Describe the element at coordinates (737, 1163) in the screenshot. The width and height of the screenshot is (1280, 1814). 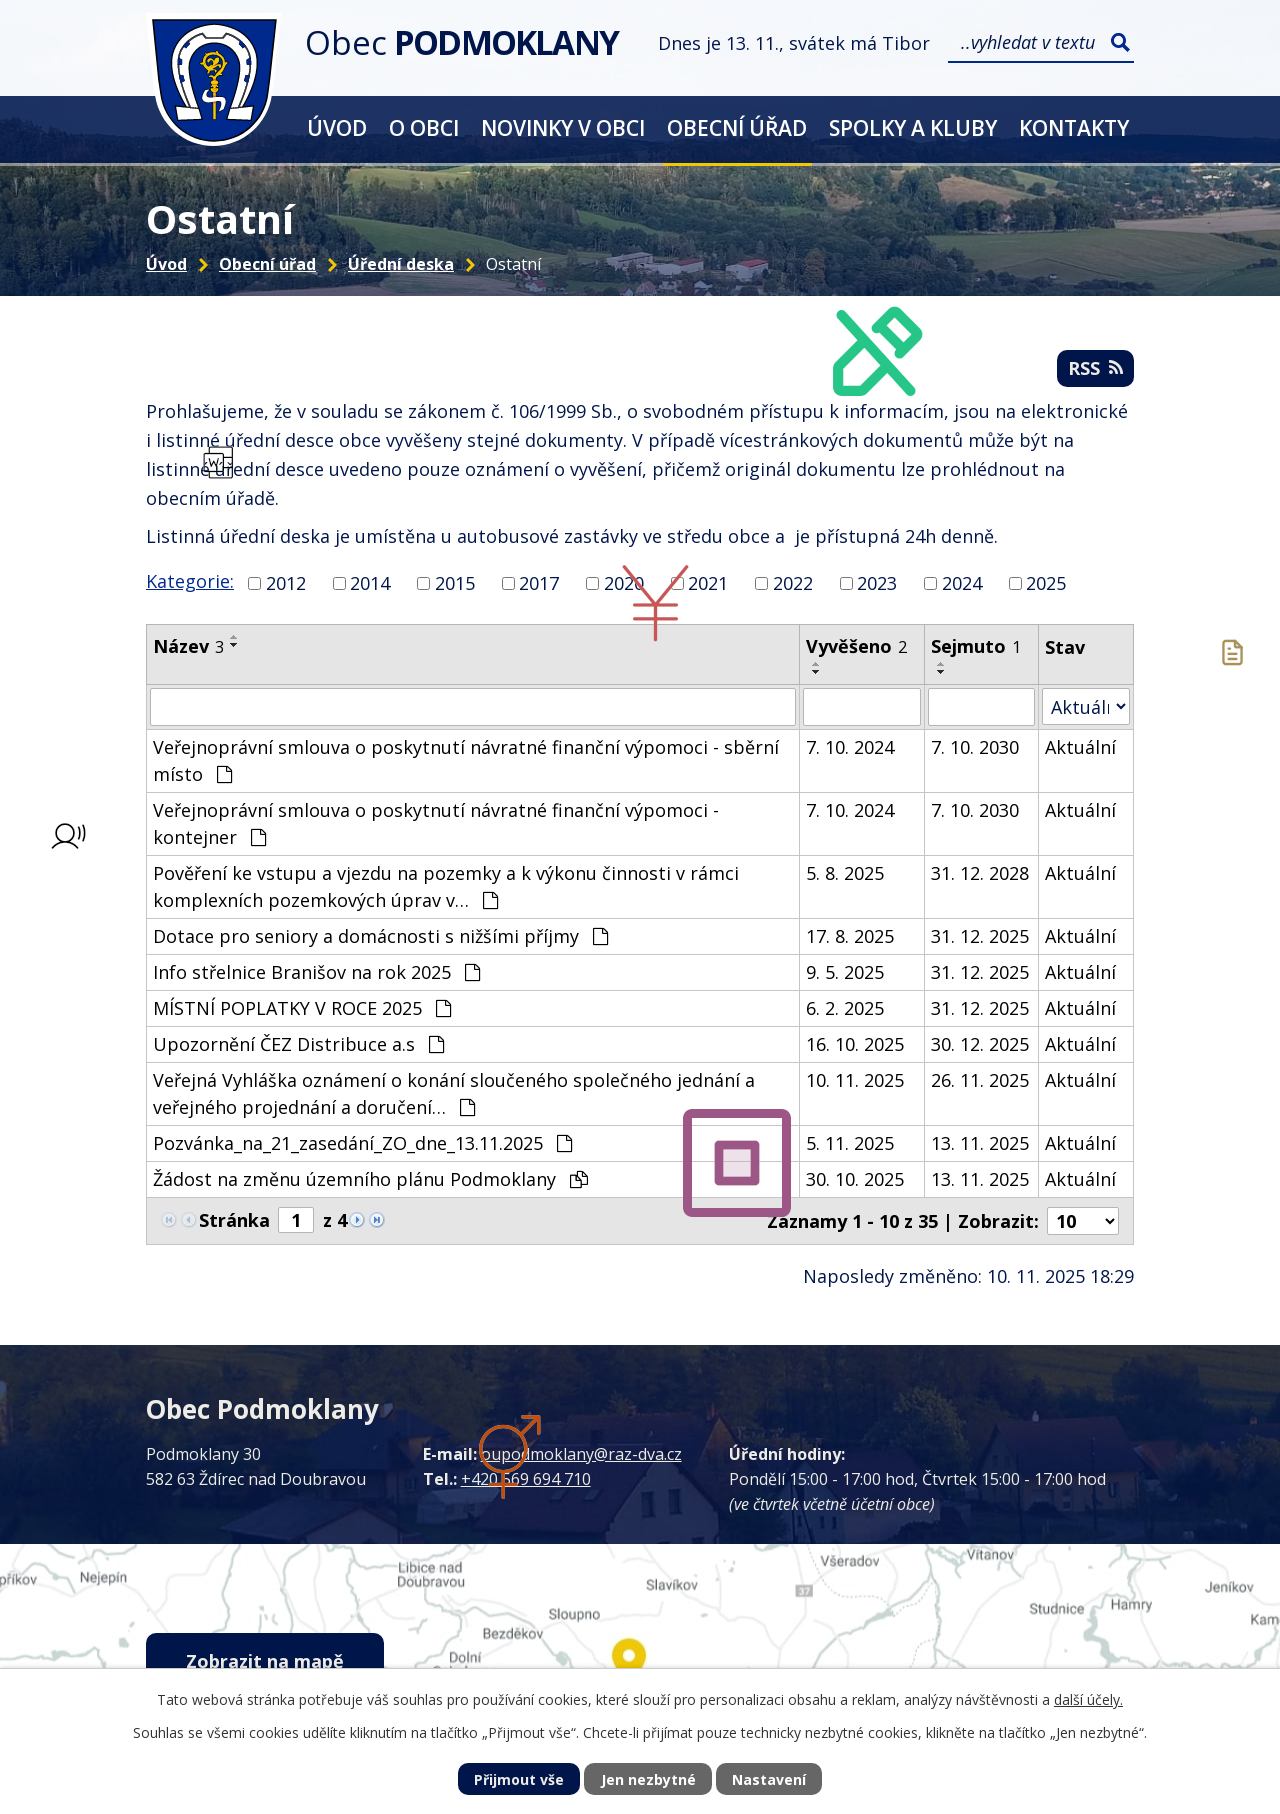
I see `view app or brand logo` at that location.